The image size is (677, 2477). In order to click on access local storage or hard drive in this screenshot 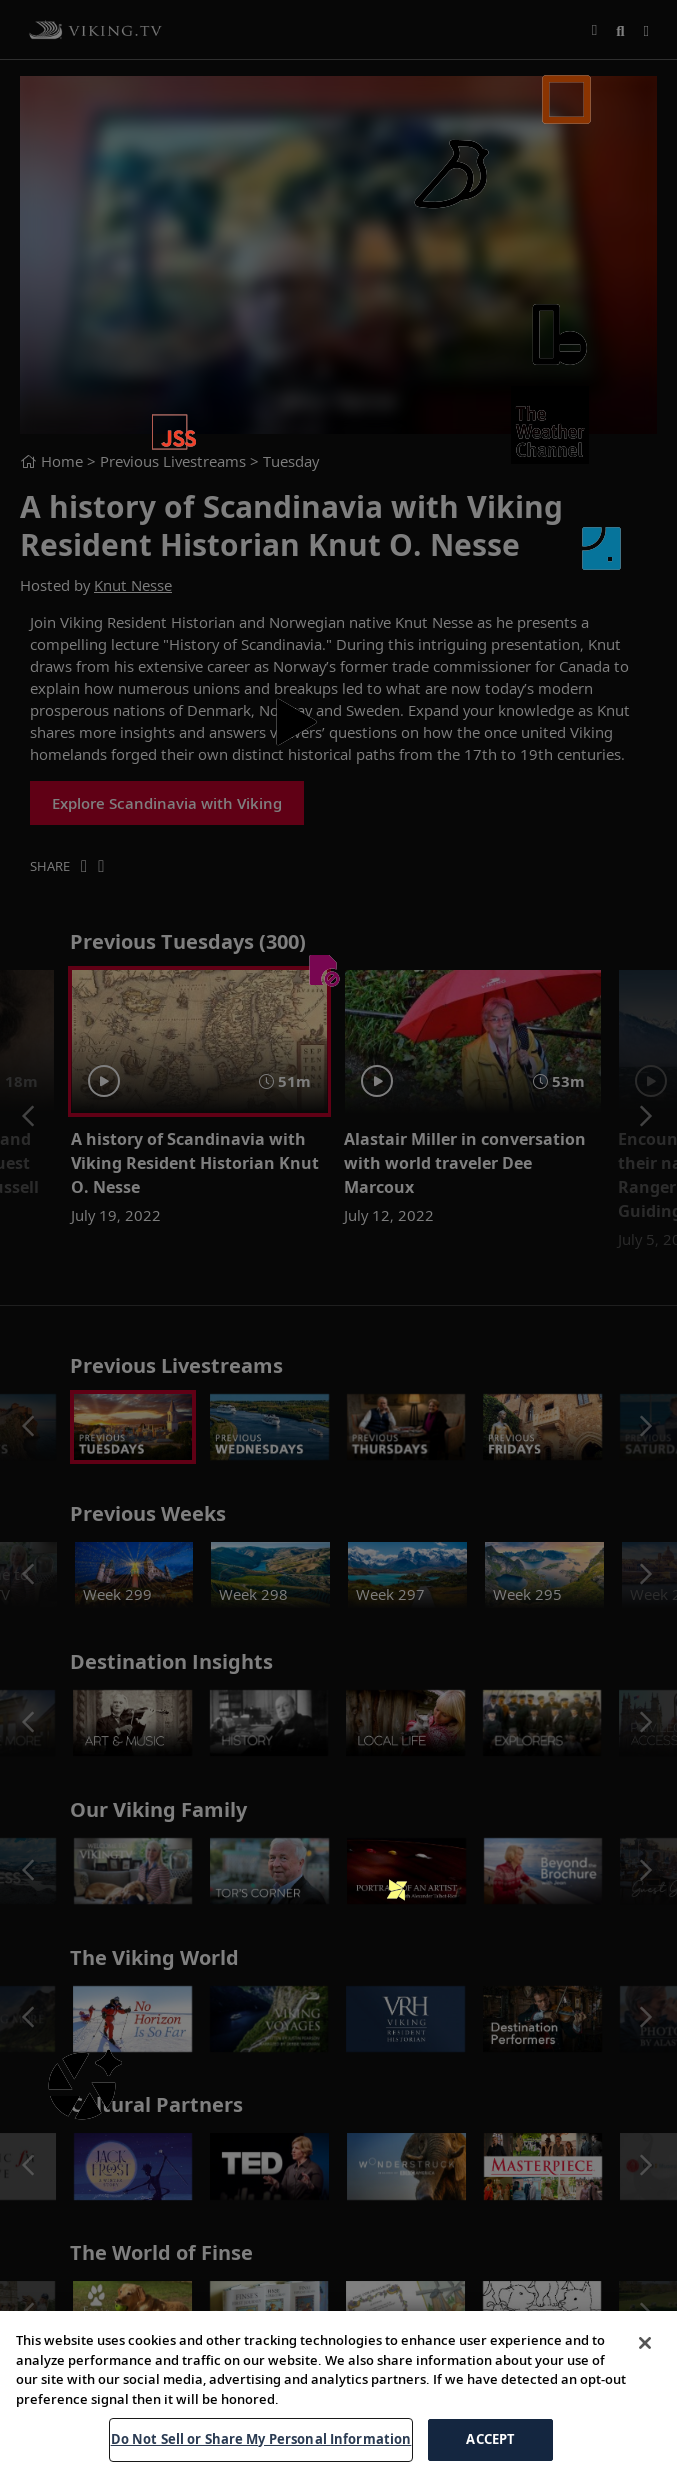, I will do `click(601, 548)`.